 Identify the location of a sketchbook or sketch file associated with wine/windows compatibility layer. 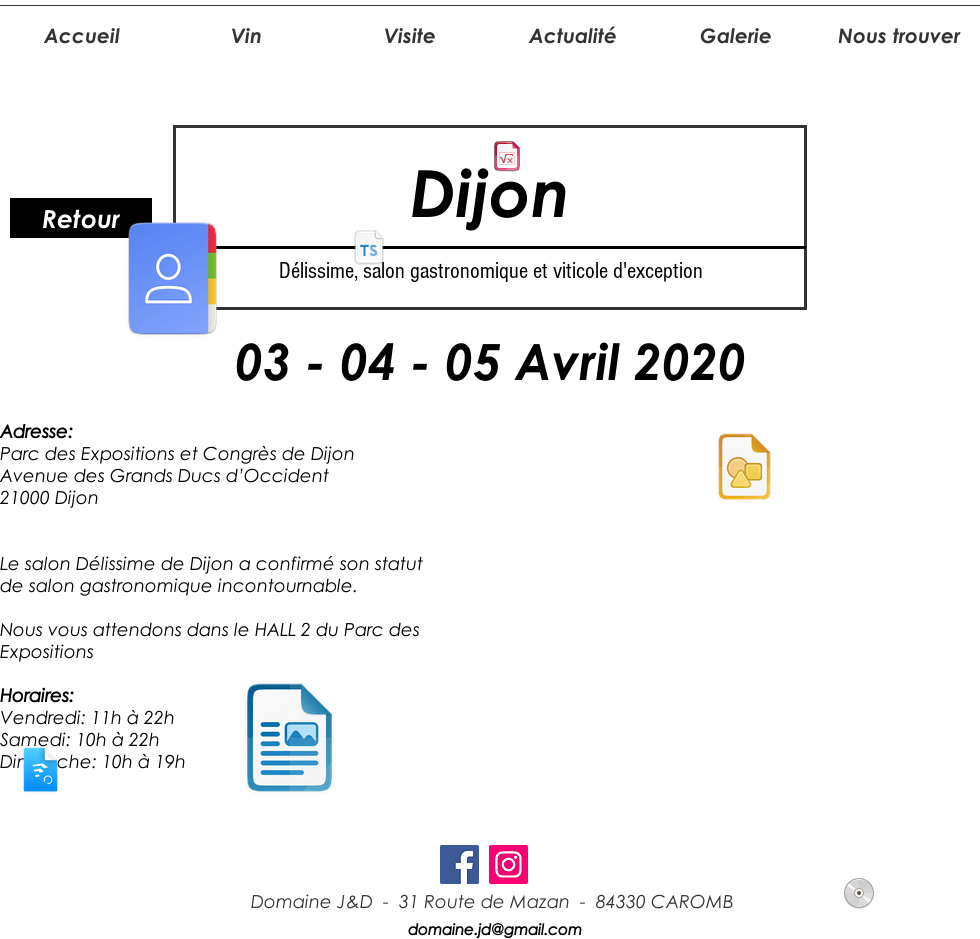
(40, 770).